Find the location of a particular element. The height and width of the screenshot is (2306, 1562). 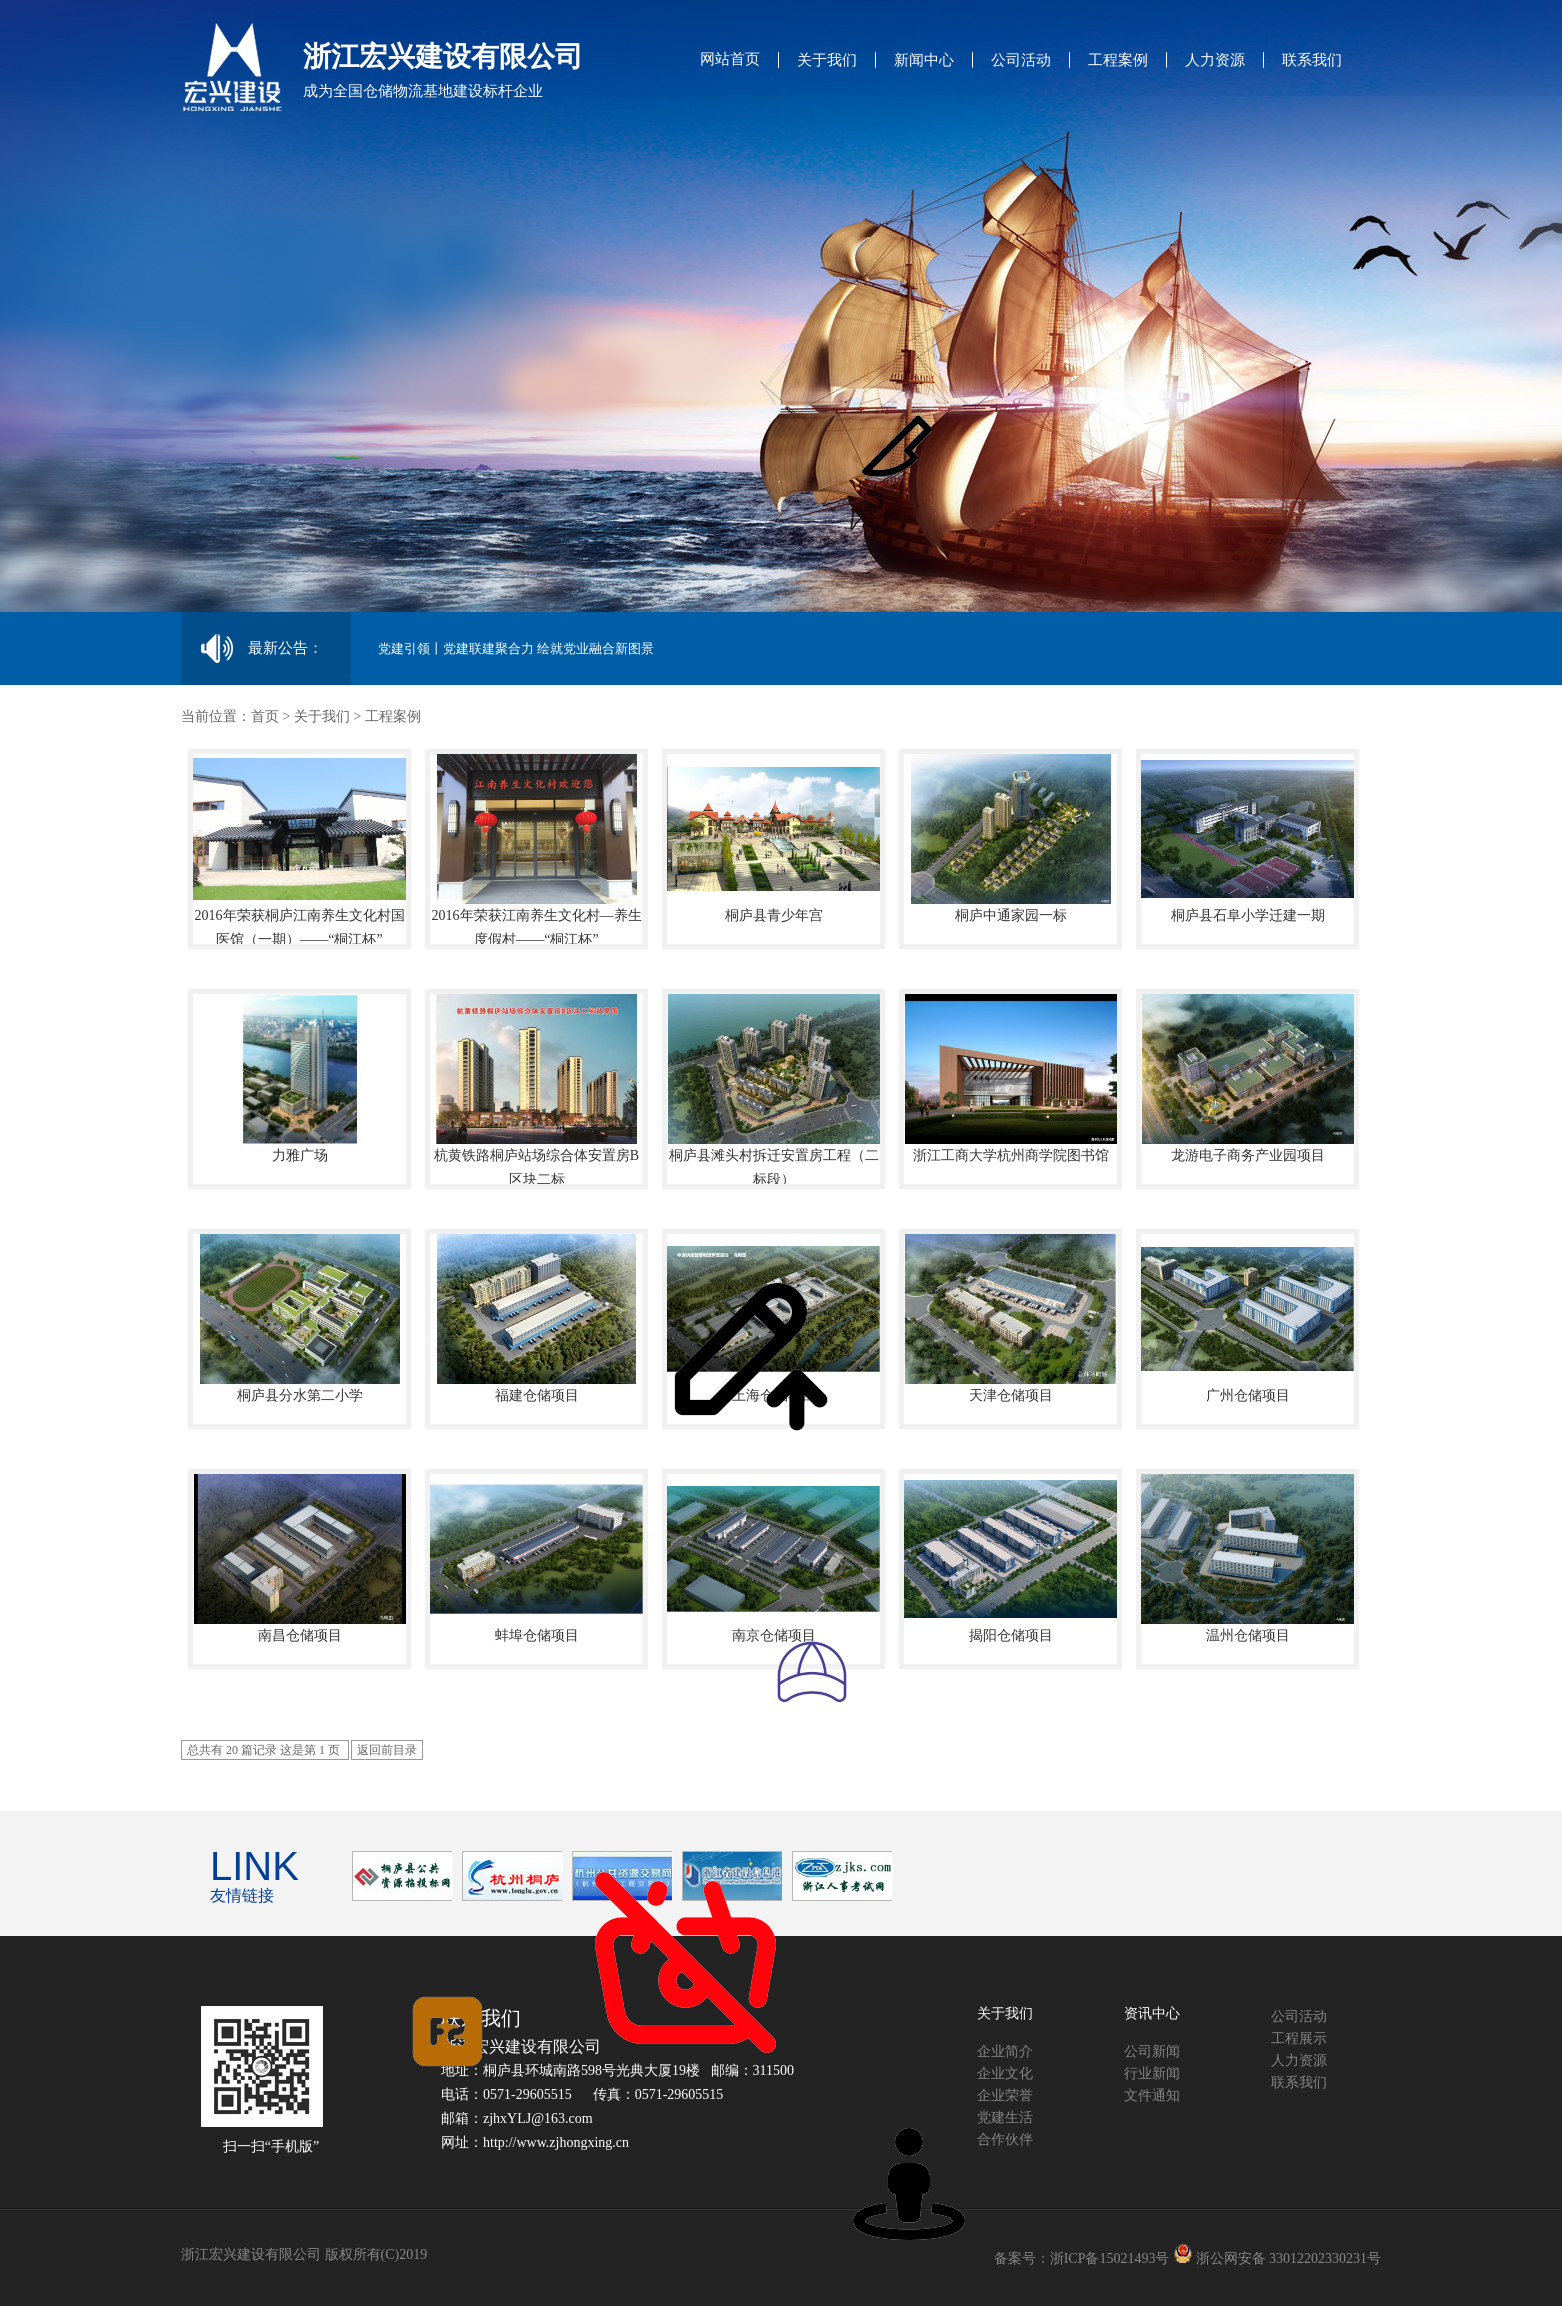

access street view mode is located at coordinates (909, 2184).